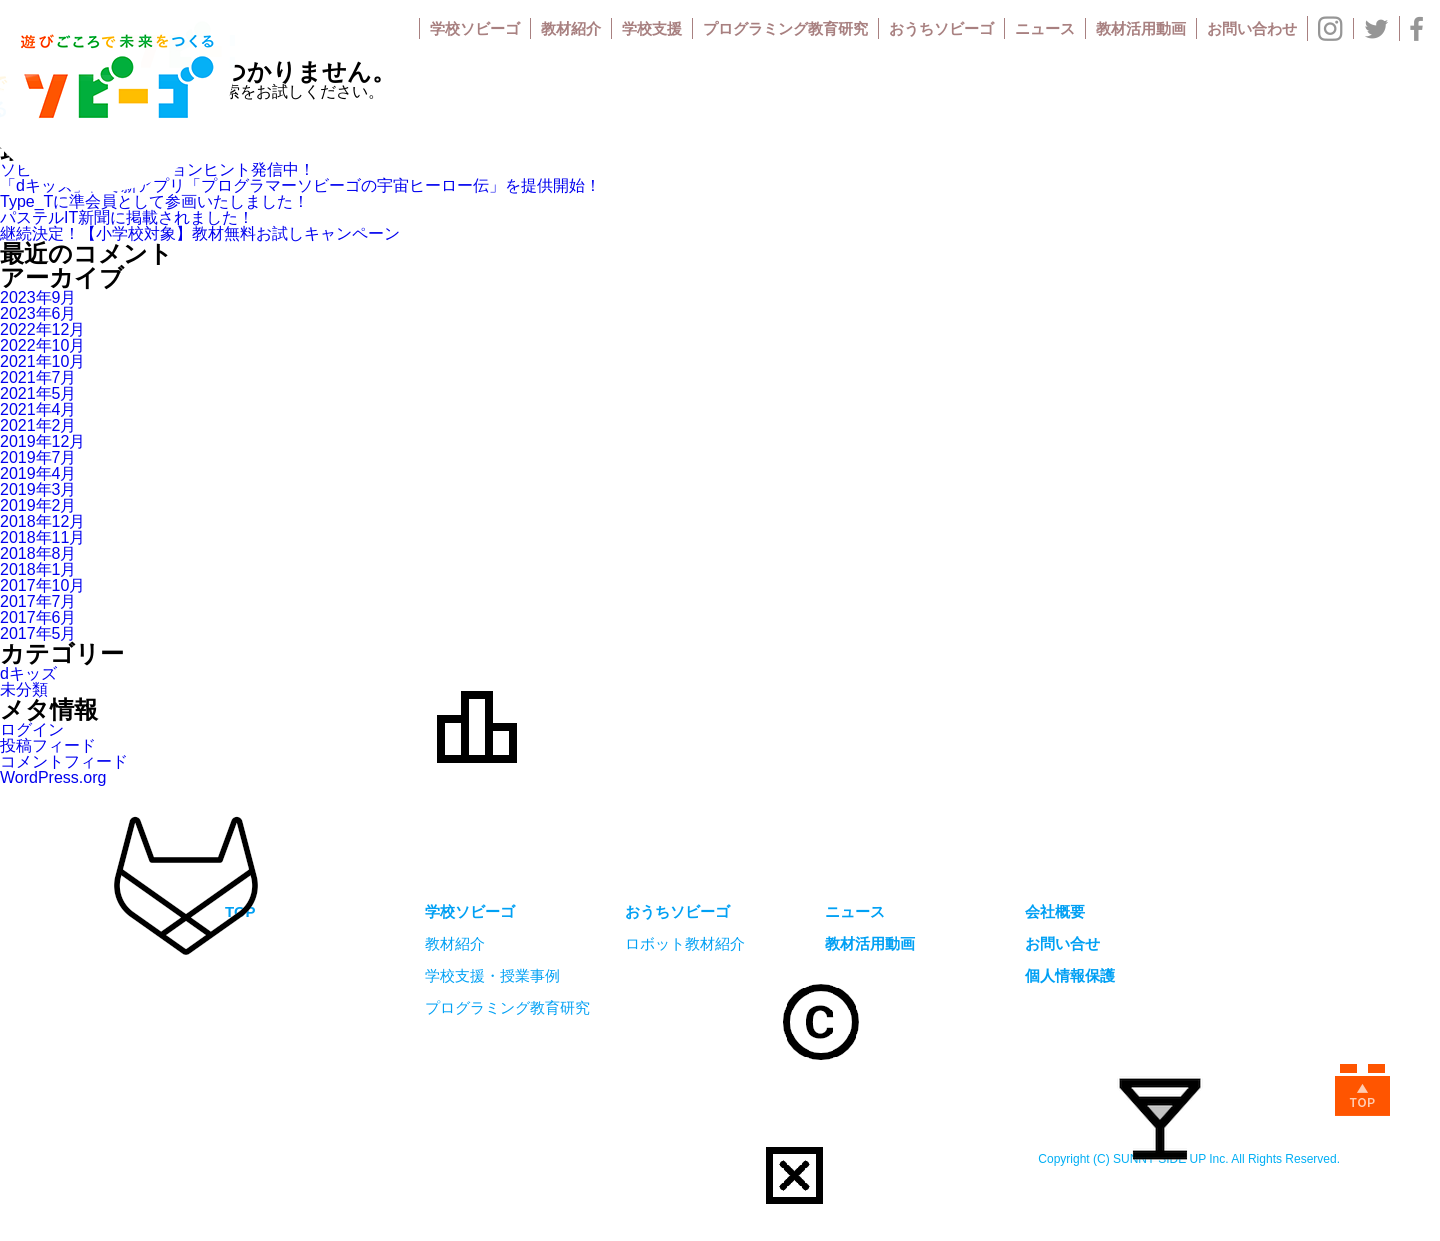 This screenshot has height=1241, width=1440. What do you see at coordinates (1160, 1119) in the screenshot?
I see `find nearby bars or nightlife` at bounding box center [1160, 1119].